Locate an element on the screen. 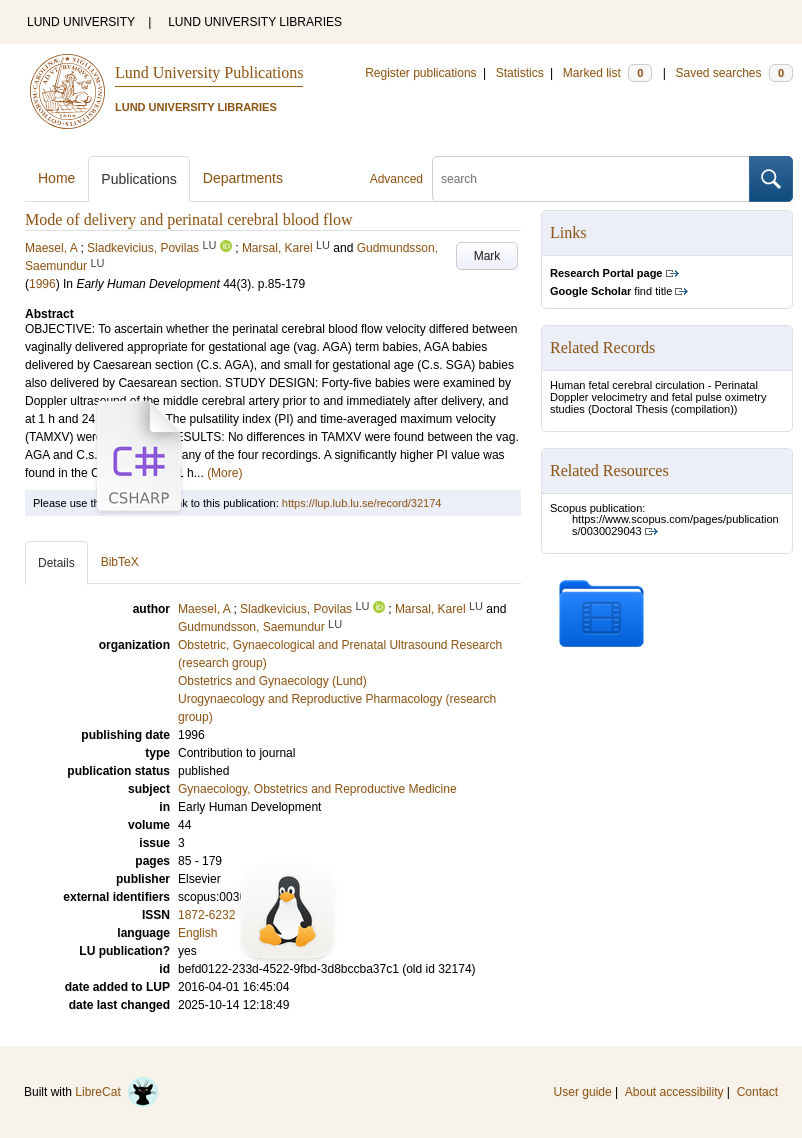 The height and width of the screenshot is (1138, 802). open linux system preferences is located at coordinates (287, 911).